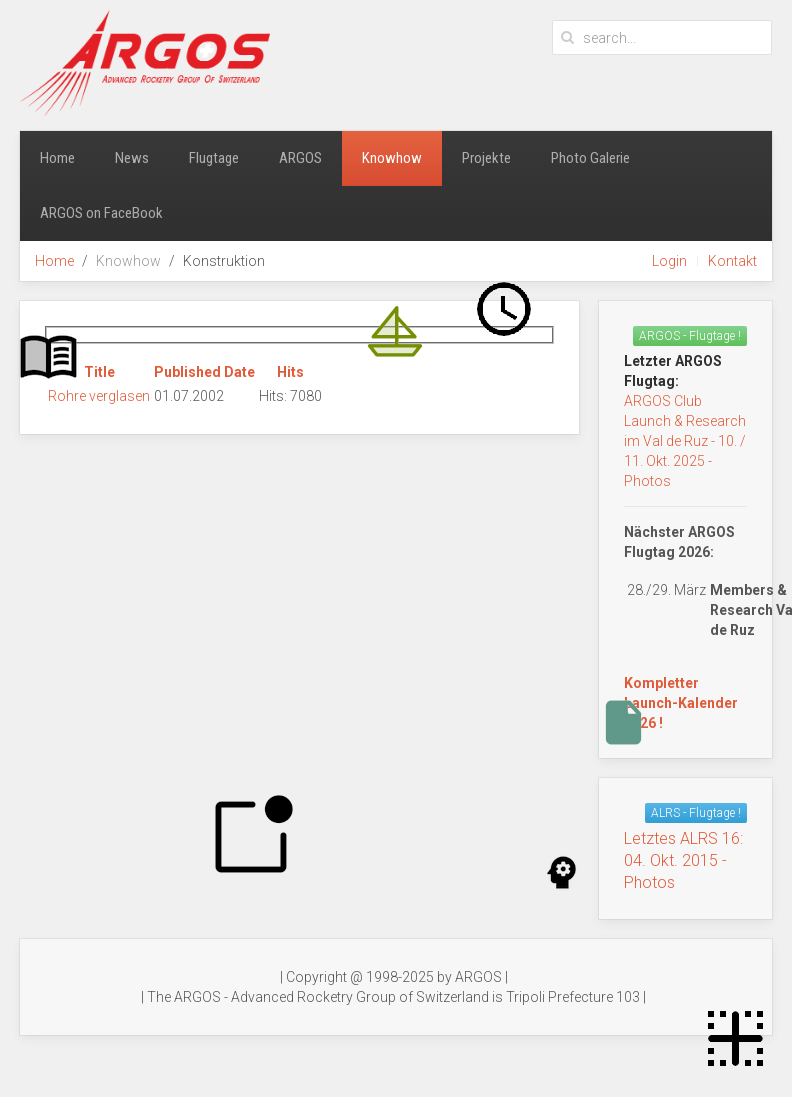  I want to click on apply inner borders to selected cells, so click(735, 1038).